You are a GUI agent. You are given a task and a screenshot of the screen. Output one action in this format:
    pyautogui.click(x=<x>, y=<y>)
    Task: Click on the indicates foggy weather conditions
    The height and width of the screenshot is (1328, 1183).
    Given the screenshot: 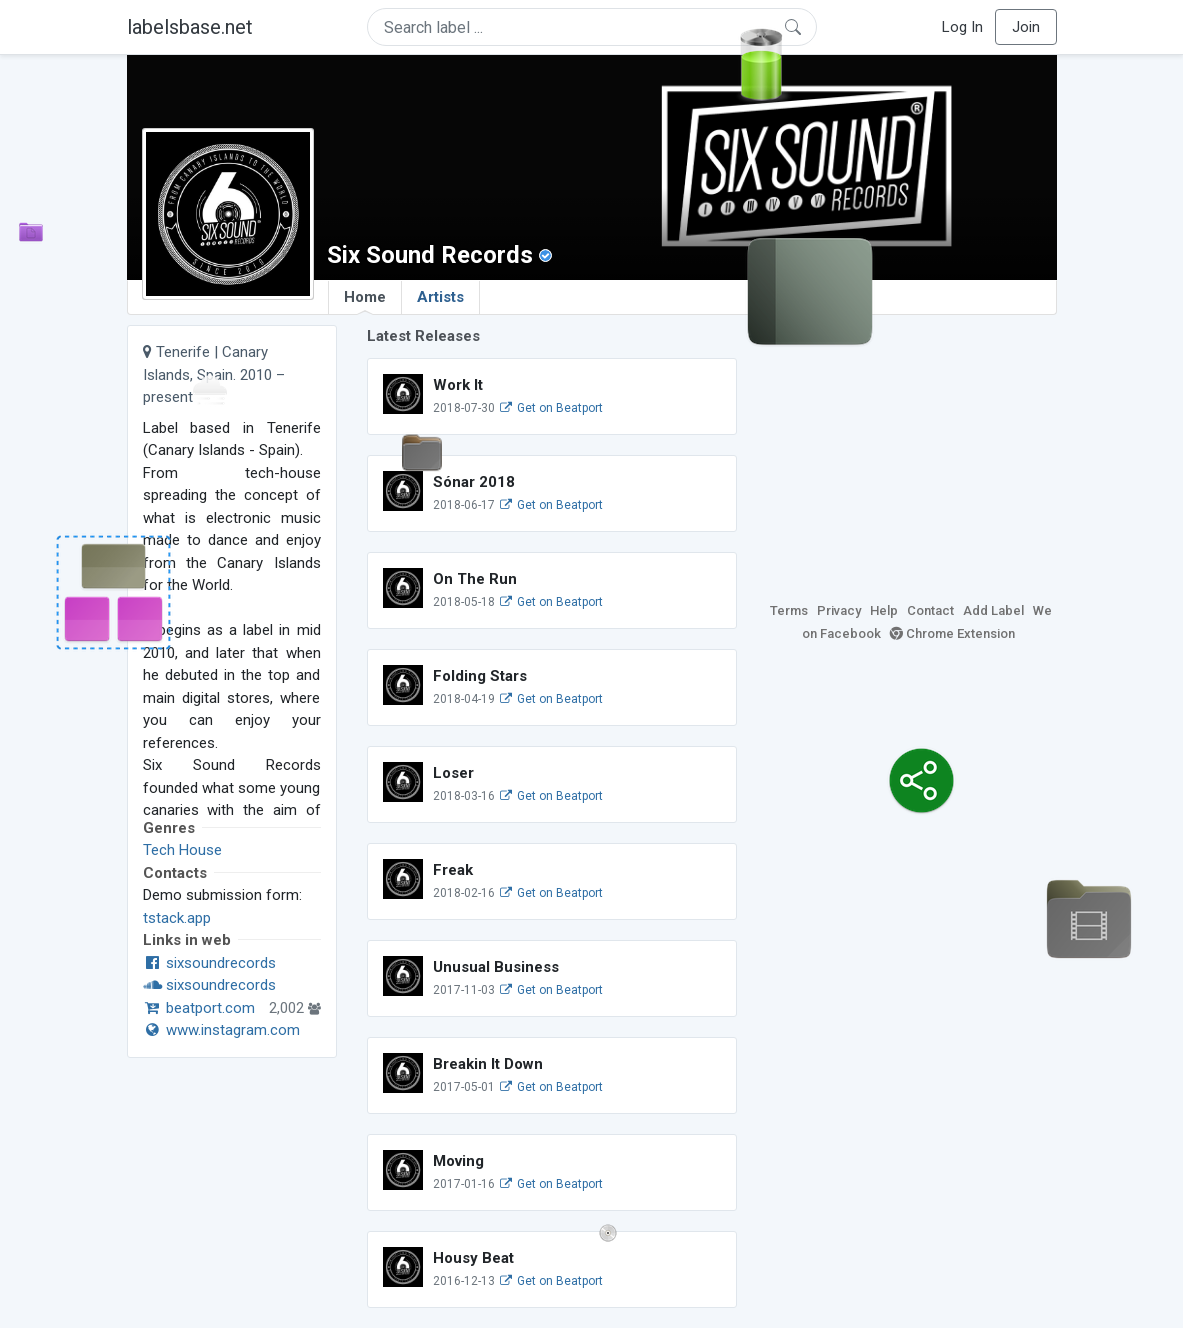 What is the action you would take?
    pyautogui.click(x=210, y=390)
    